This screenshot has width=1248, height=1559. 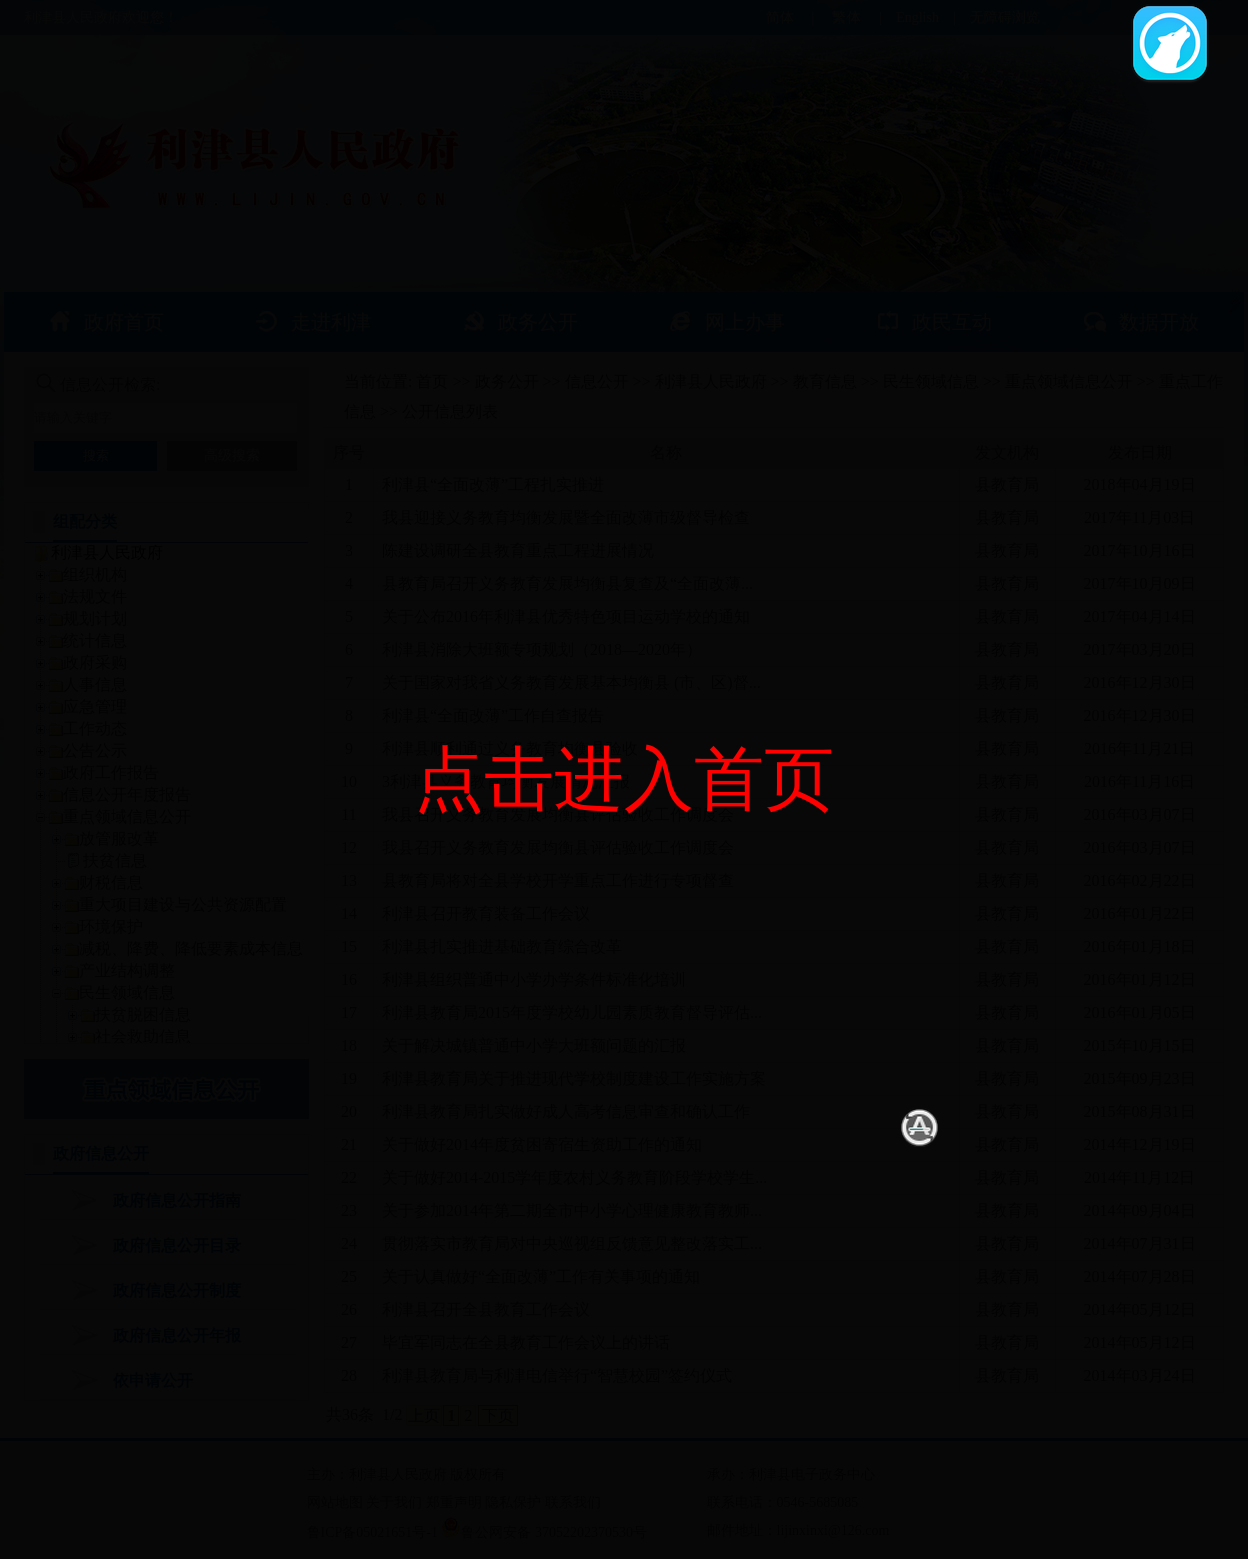 I want to click on open librewolf browser, so click(x=1170, y=43).